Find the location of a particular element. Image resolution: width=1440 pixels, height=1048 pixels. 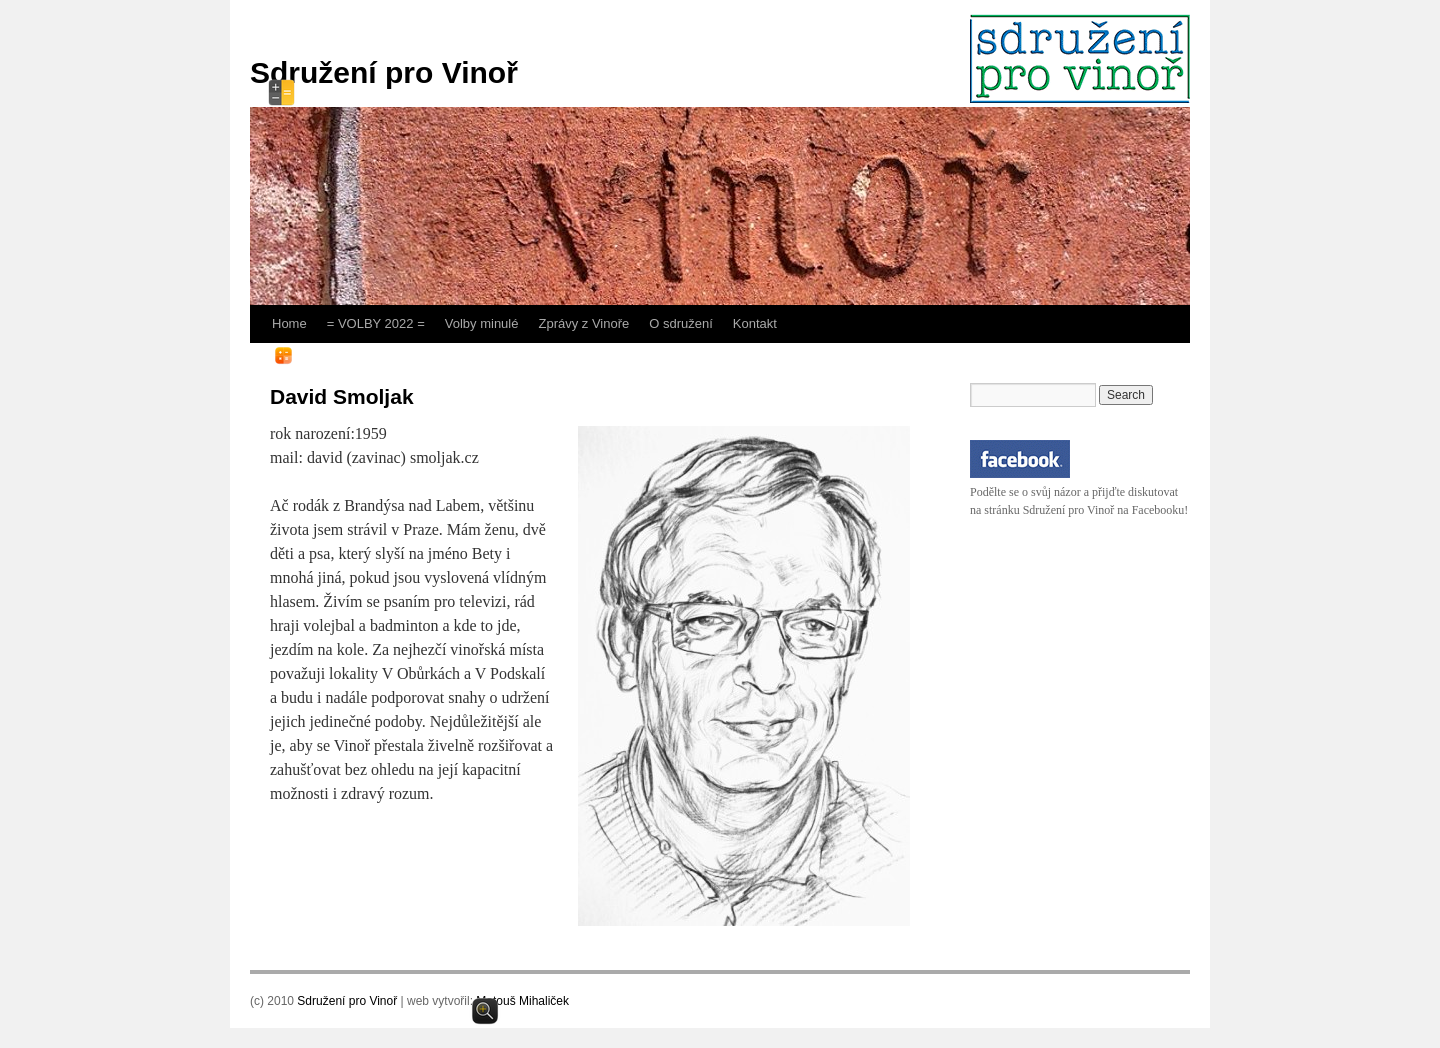

open the magnifier accessibility app is located at coordinates (485, 1011).